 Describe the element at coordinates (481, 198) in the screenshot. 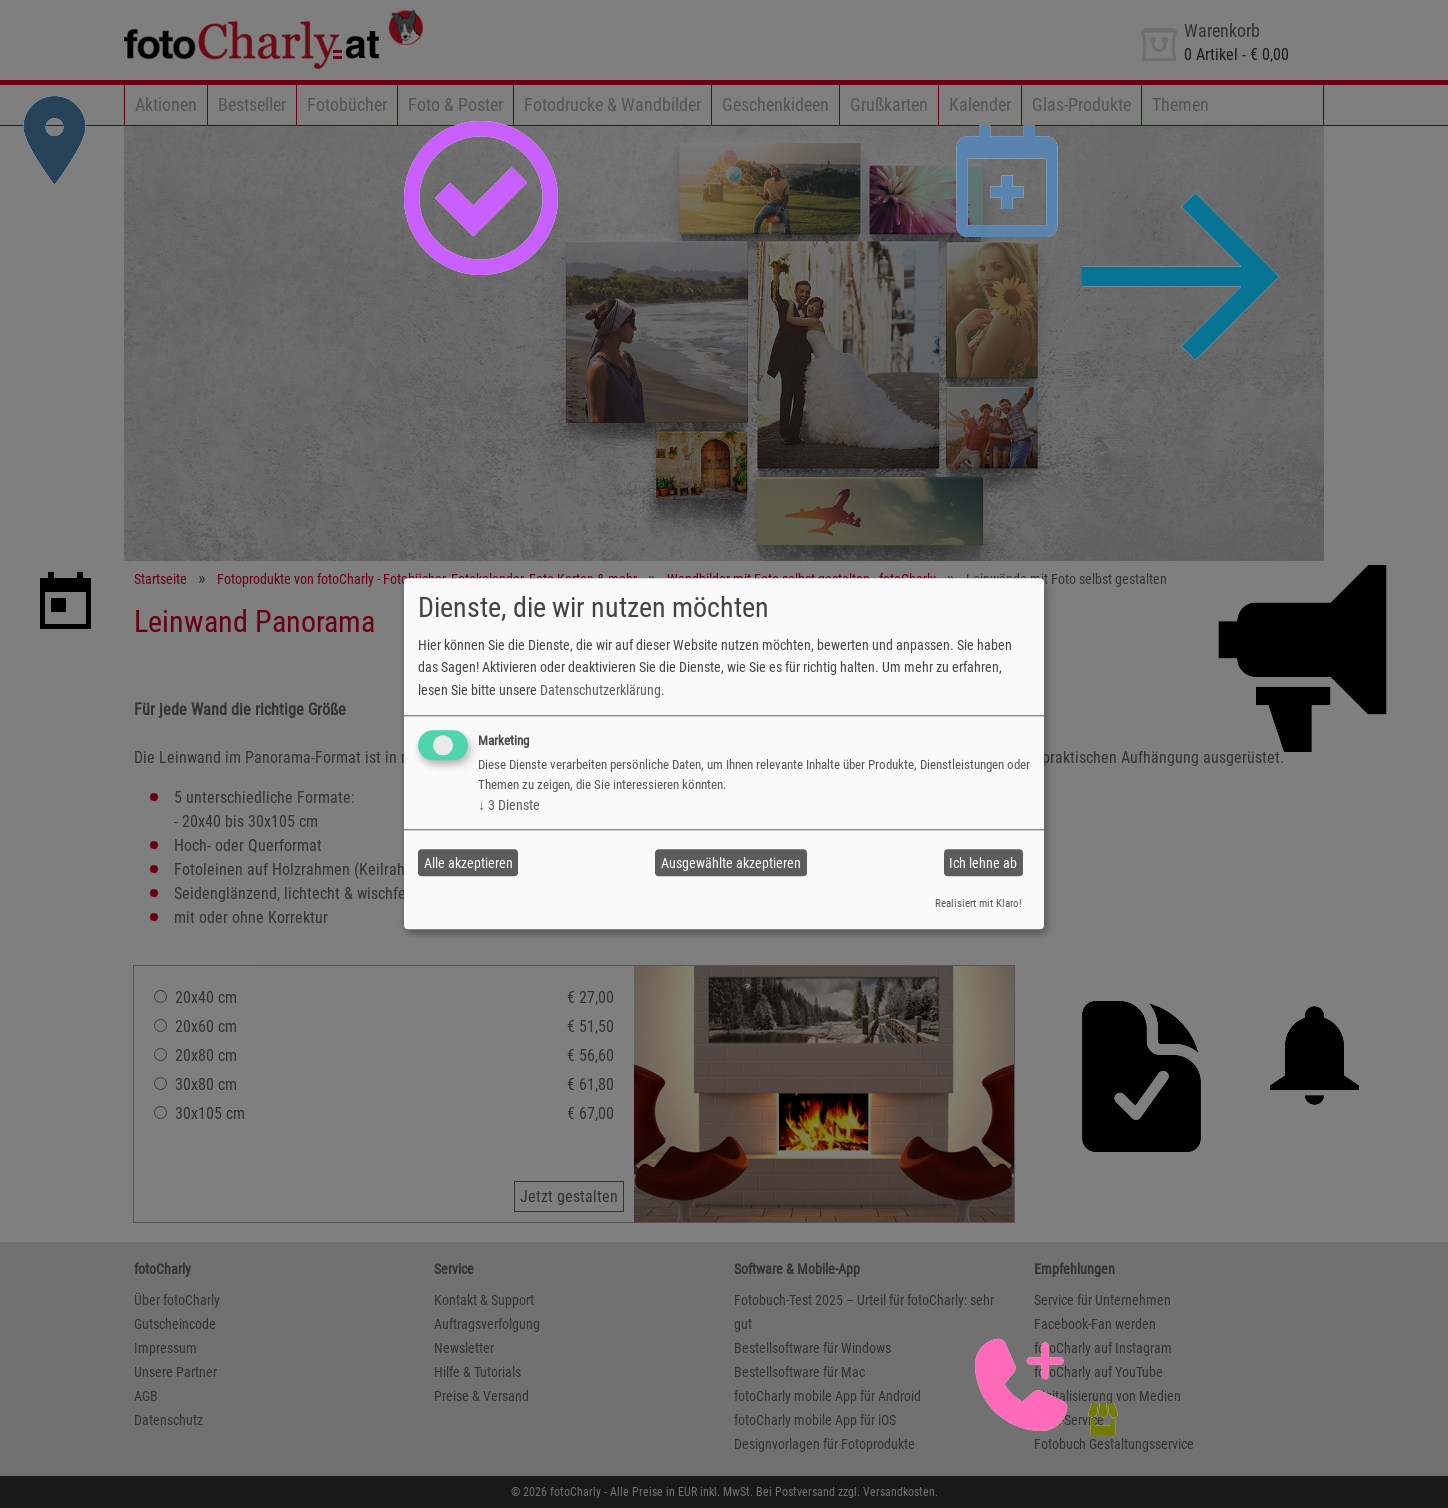

I see `indicates task or action completed successfully` at that location.